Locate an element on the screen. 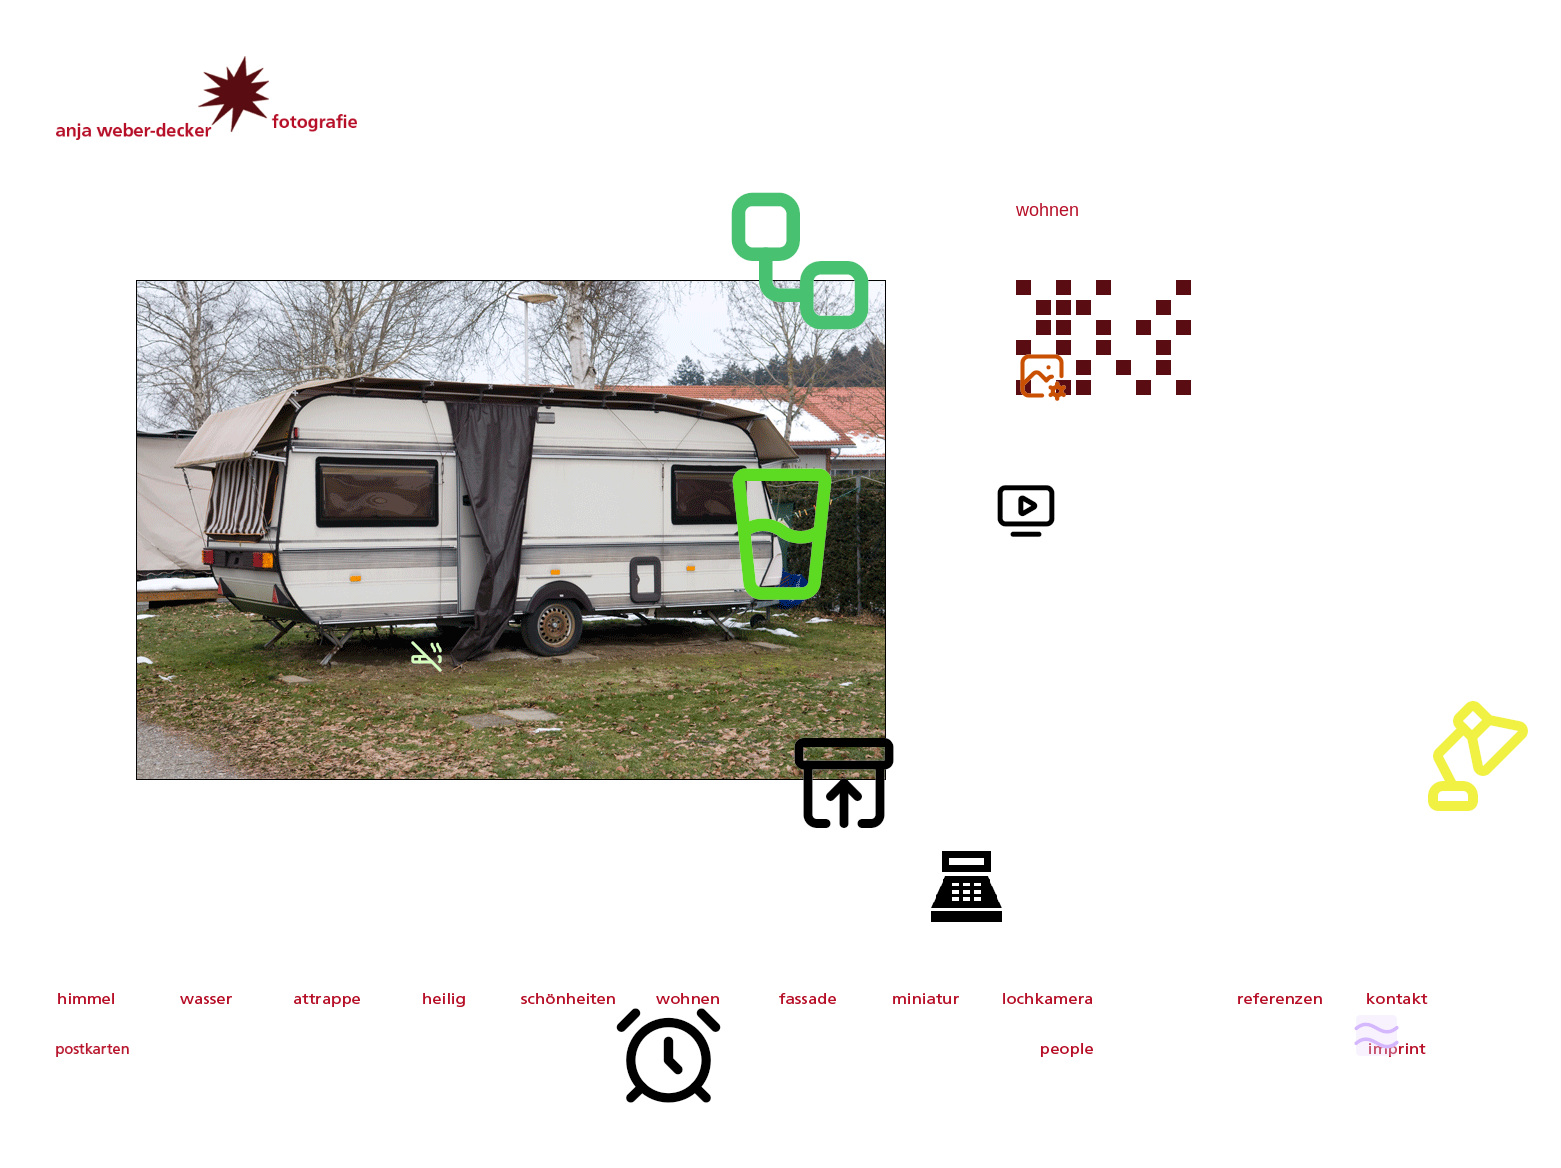 The width and height of the screenshot is (1561, 1168). play video or stream content on TV is located at coordinates (1026, 511).